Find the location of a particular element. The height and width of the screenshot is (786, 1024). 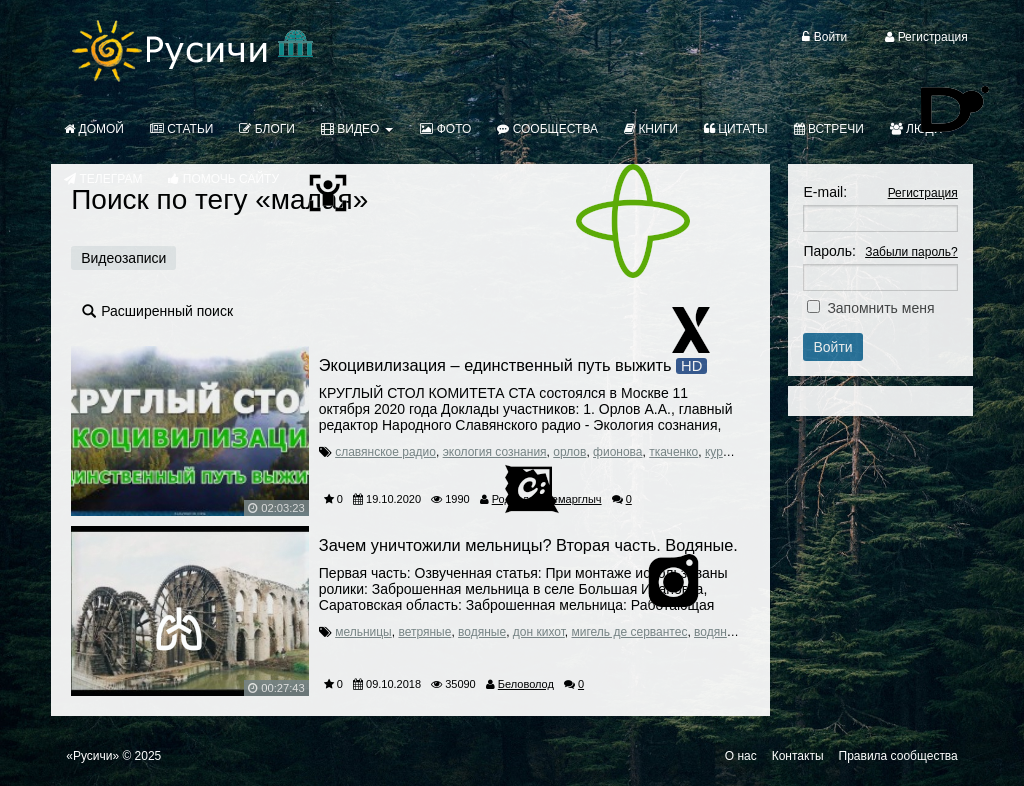

open piwigo photo gallery app is located at coordinates (673, 580).